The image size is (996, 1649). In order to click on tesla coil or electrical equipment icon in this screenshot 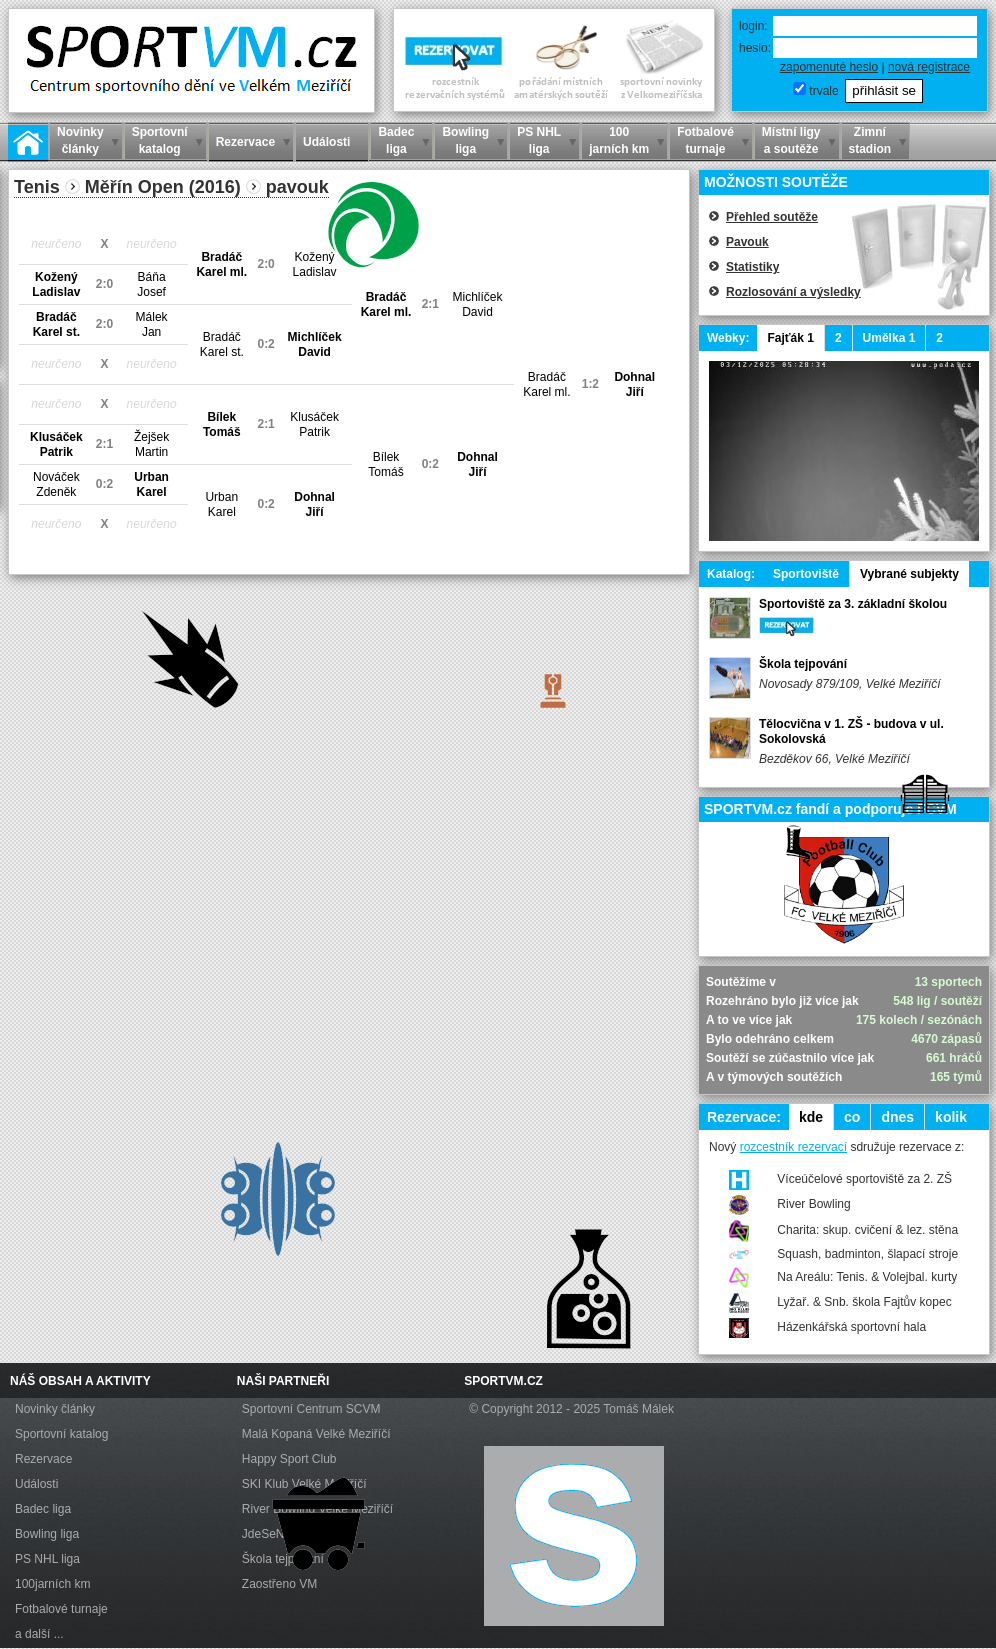, I will do `click(553, 691)`.